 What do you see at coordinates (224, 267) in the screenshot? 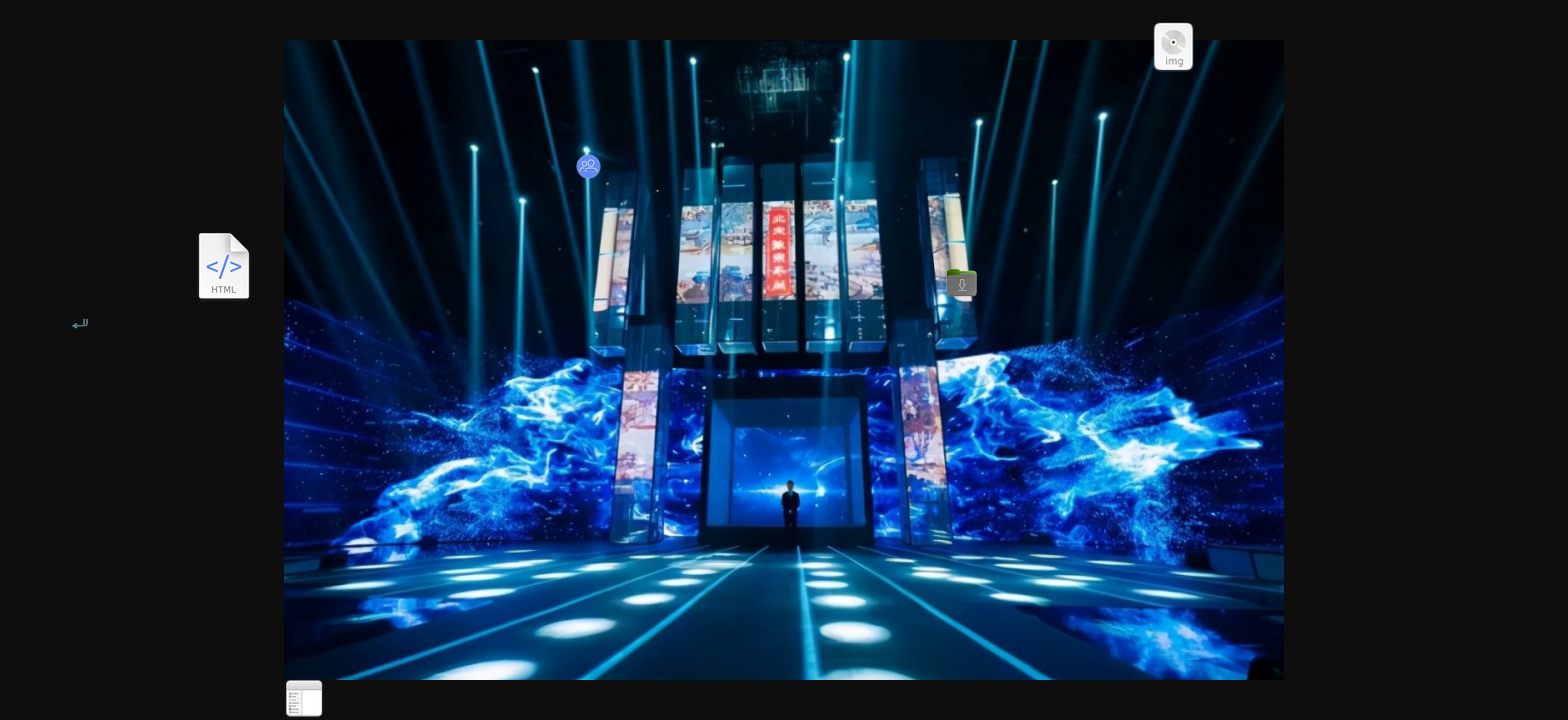
I see `an HTML document or webpage file` at bounding box center [224, 267].